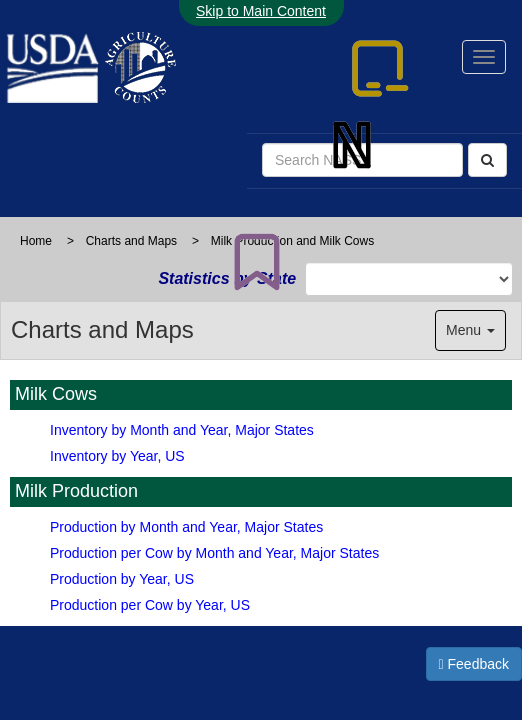 Image resolution: width=522 pixels, height=720 pixels. I want to click on remove an iPad from connected devices, so click(377, 68).